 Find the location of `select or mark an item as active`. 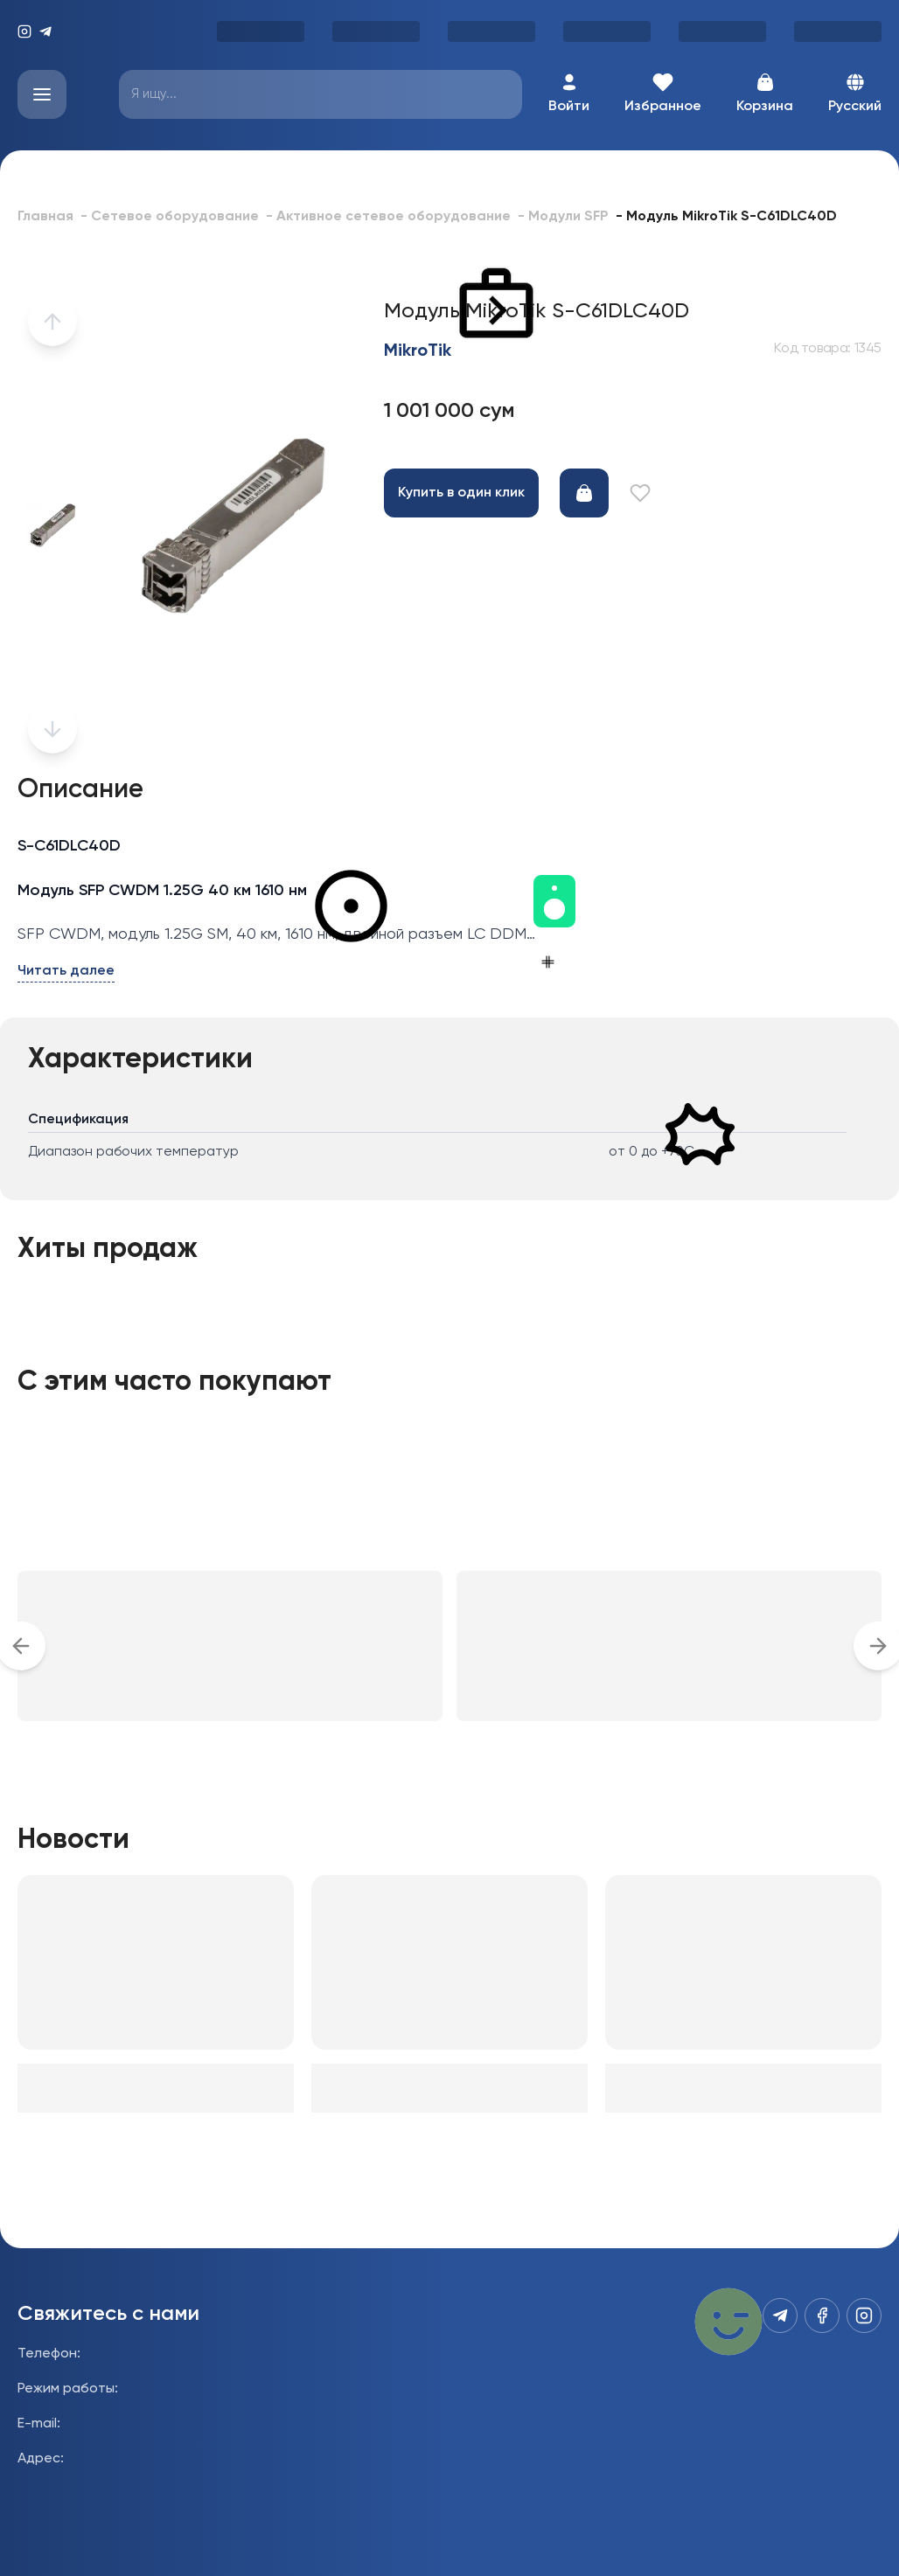

select or mark an item as active is located at coordinates (351, 906).